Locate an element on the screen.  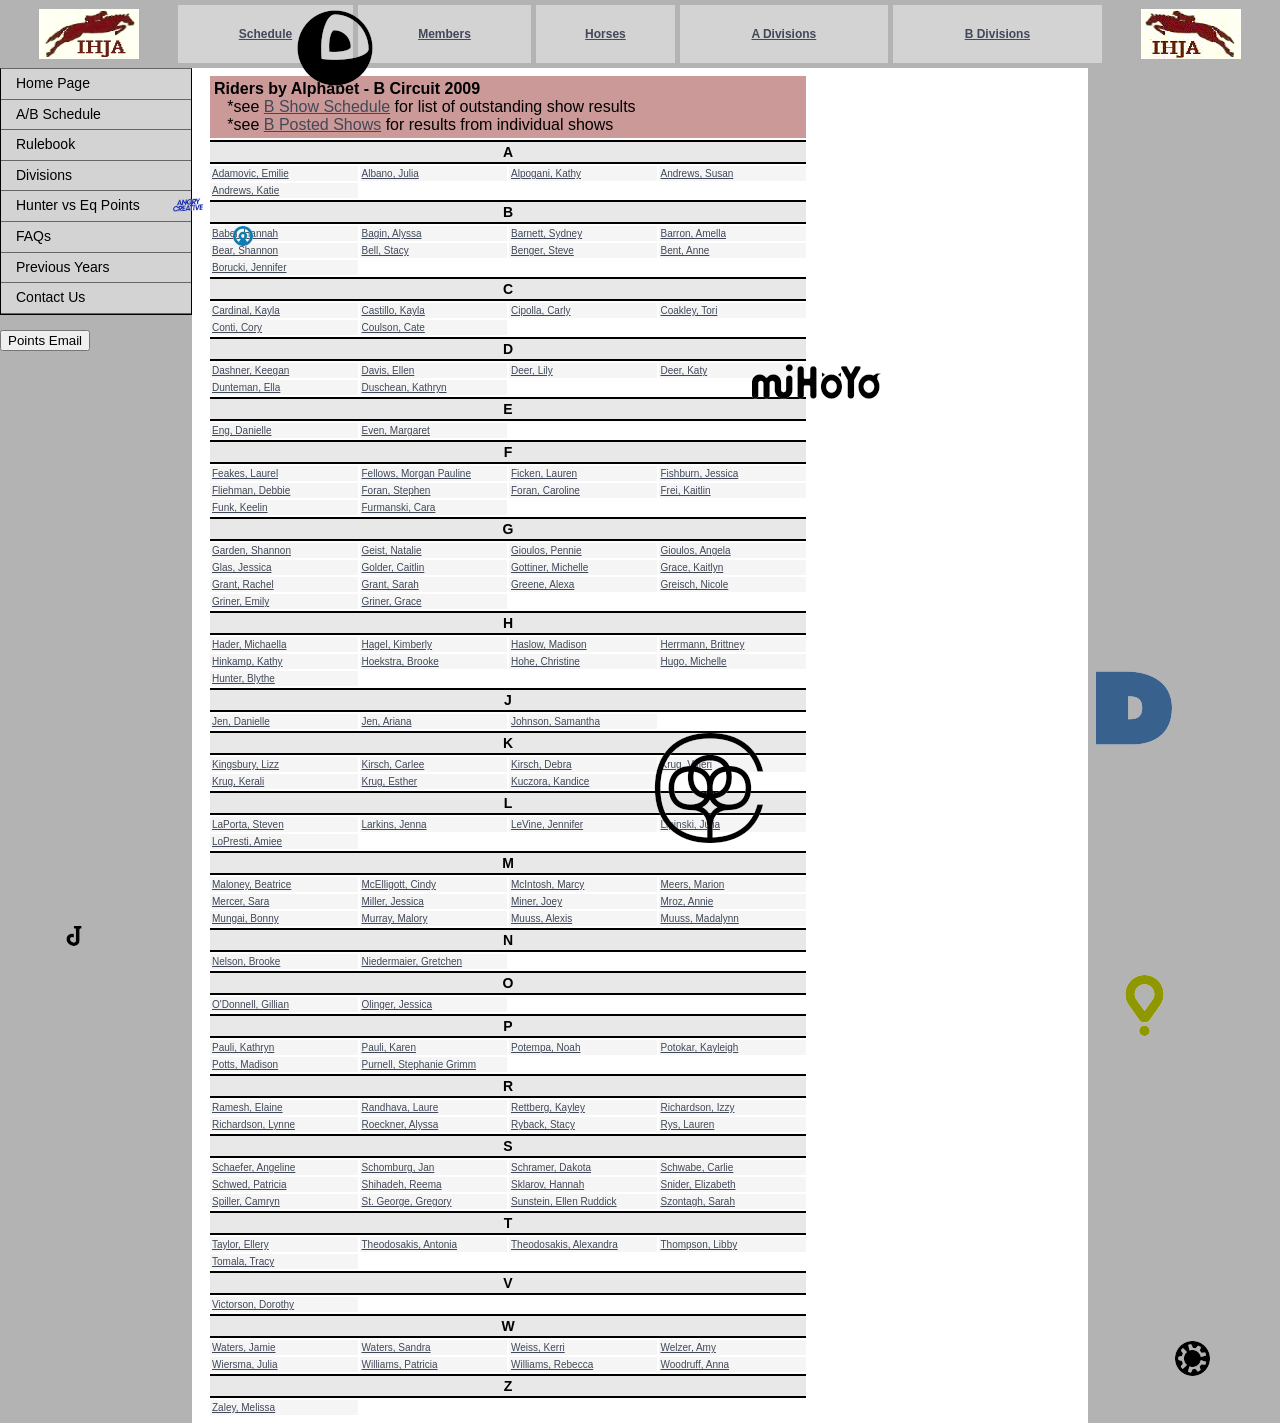
visit cotton bureau website is located at coordinates (709, 788).